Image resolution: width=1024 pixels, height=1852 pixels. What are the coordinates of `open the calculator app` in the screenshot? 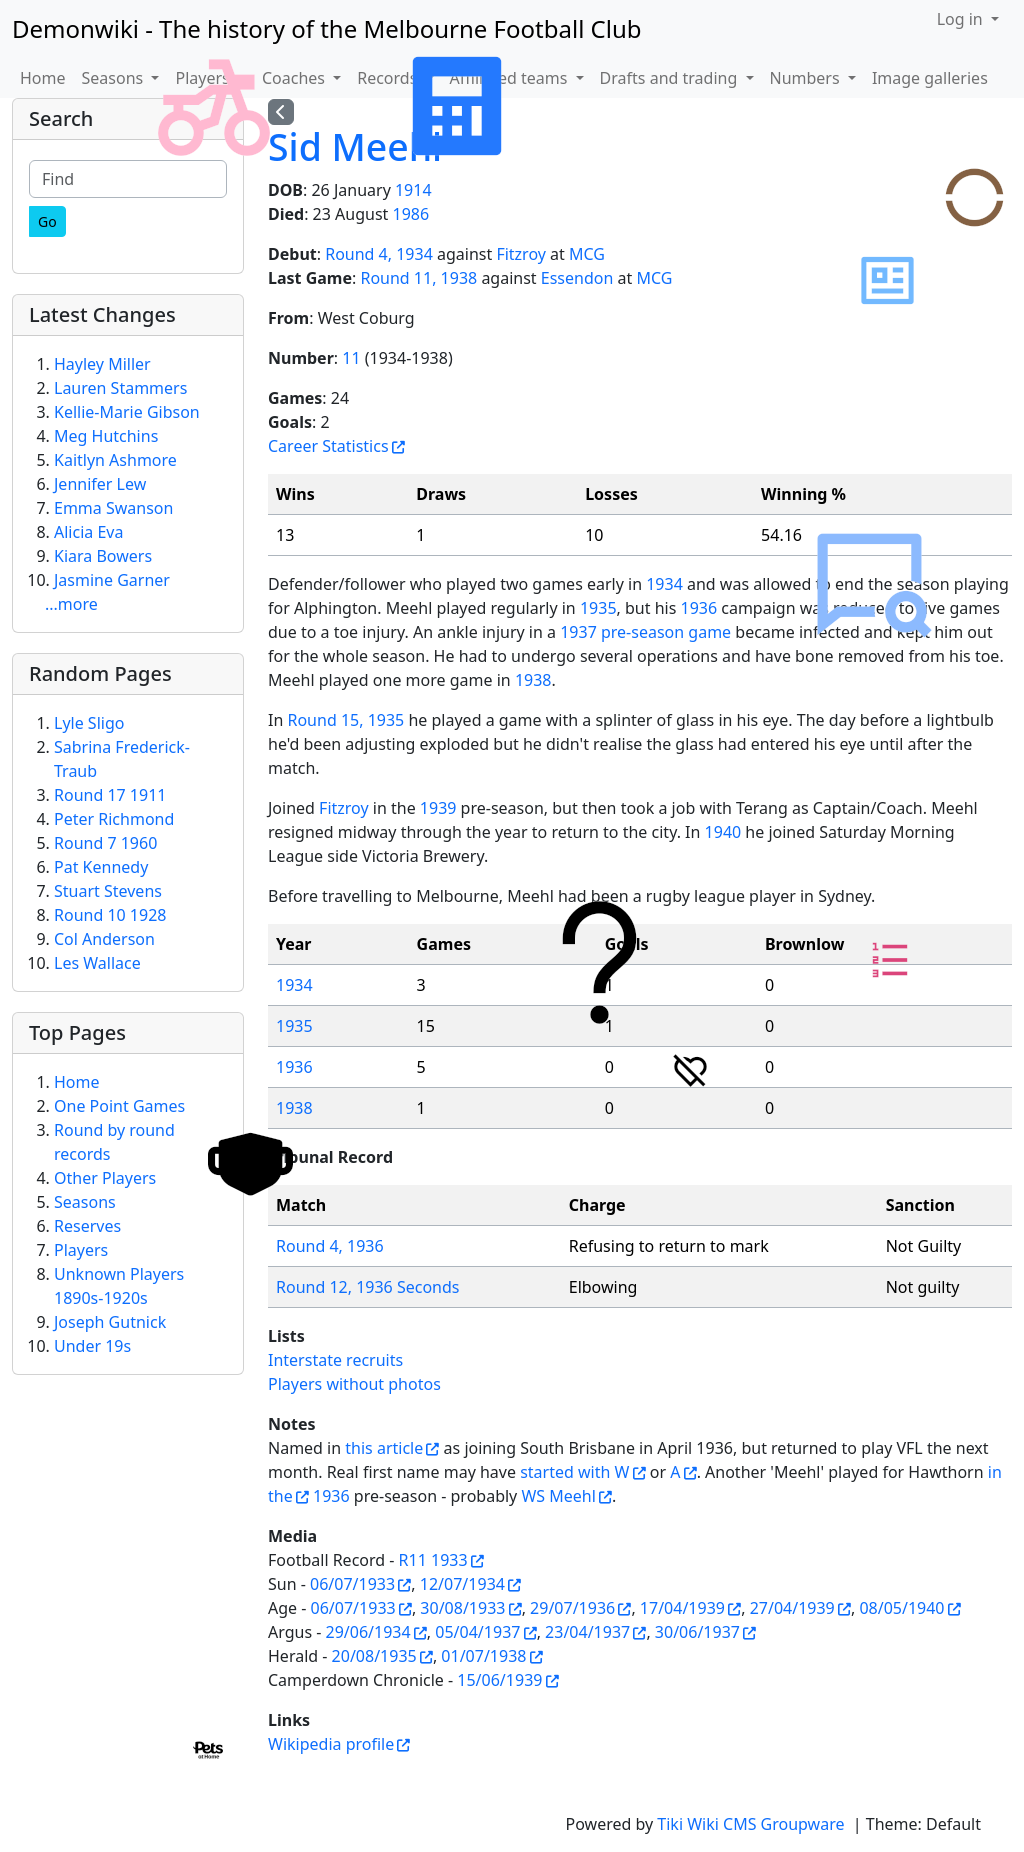 It's located at (457, 106).